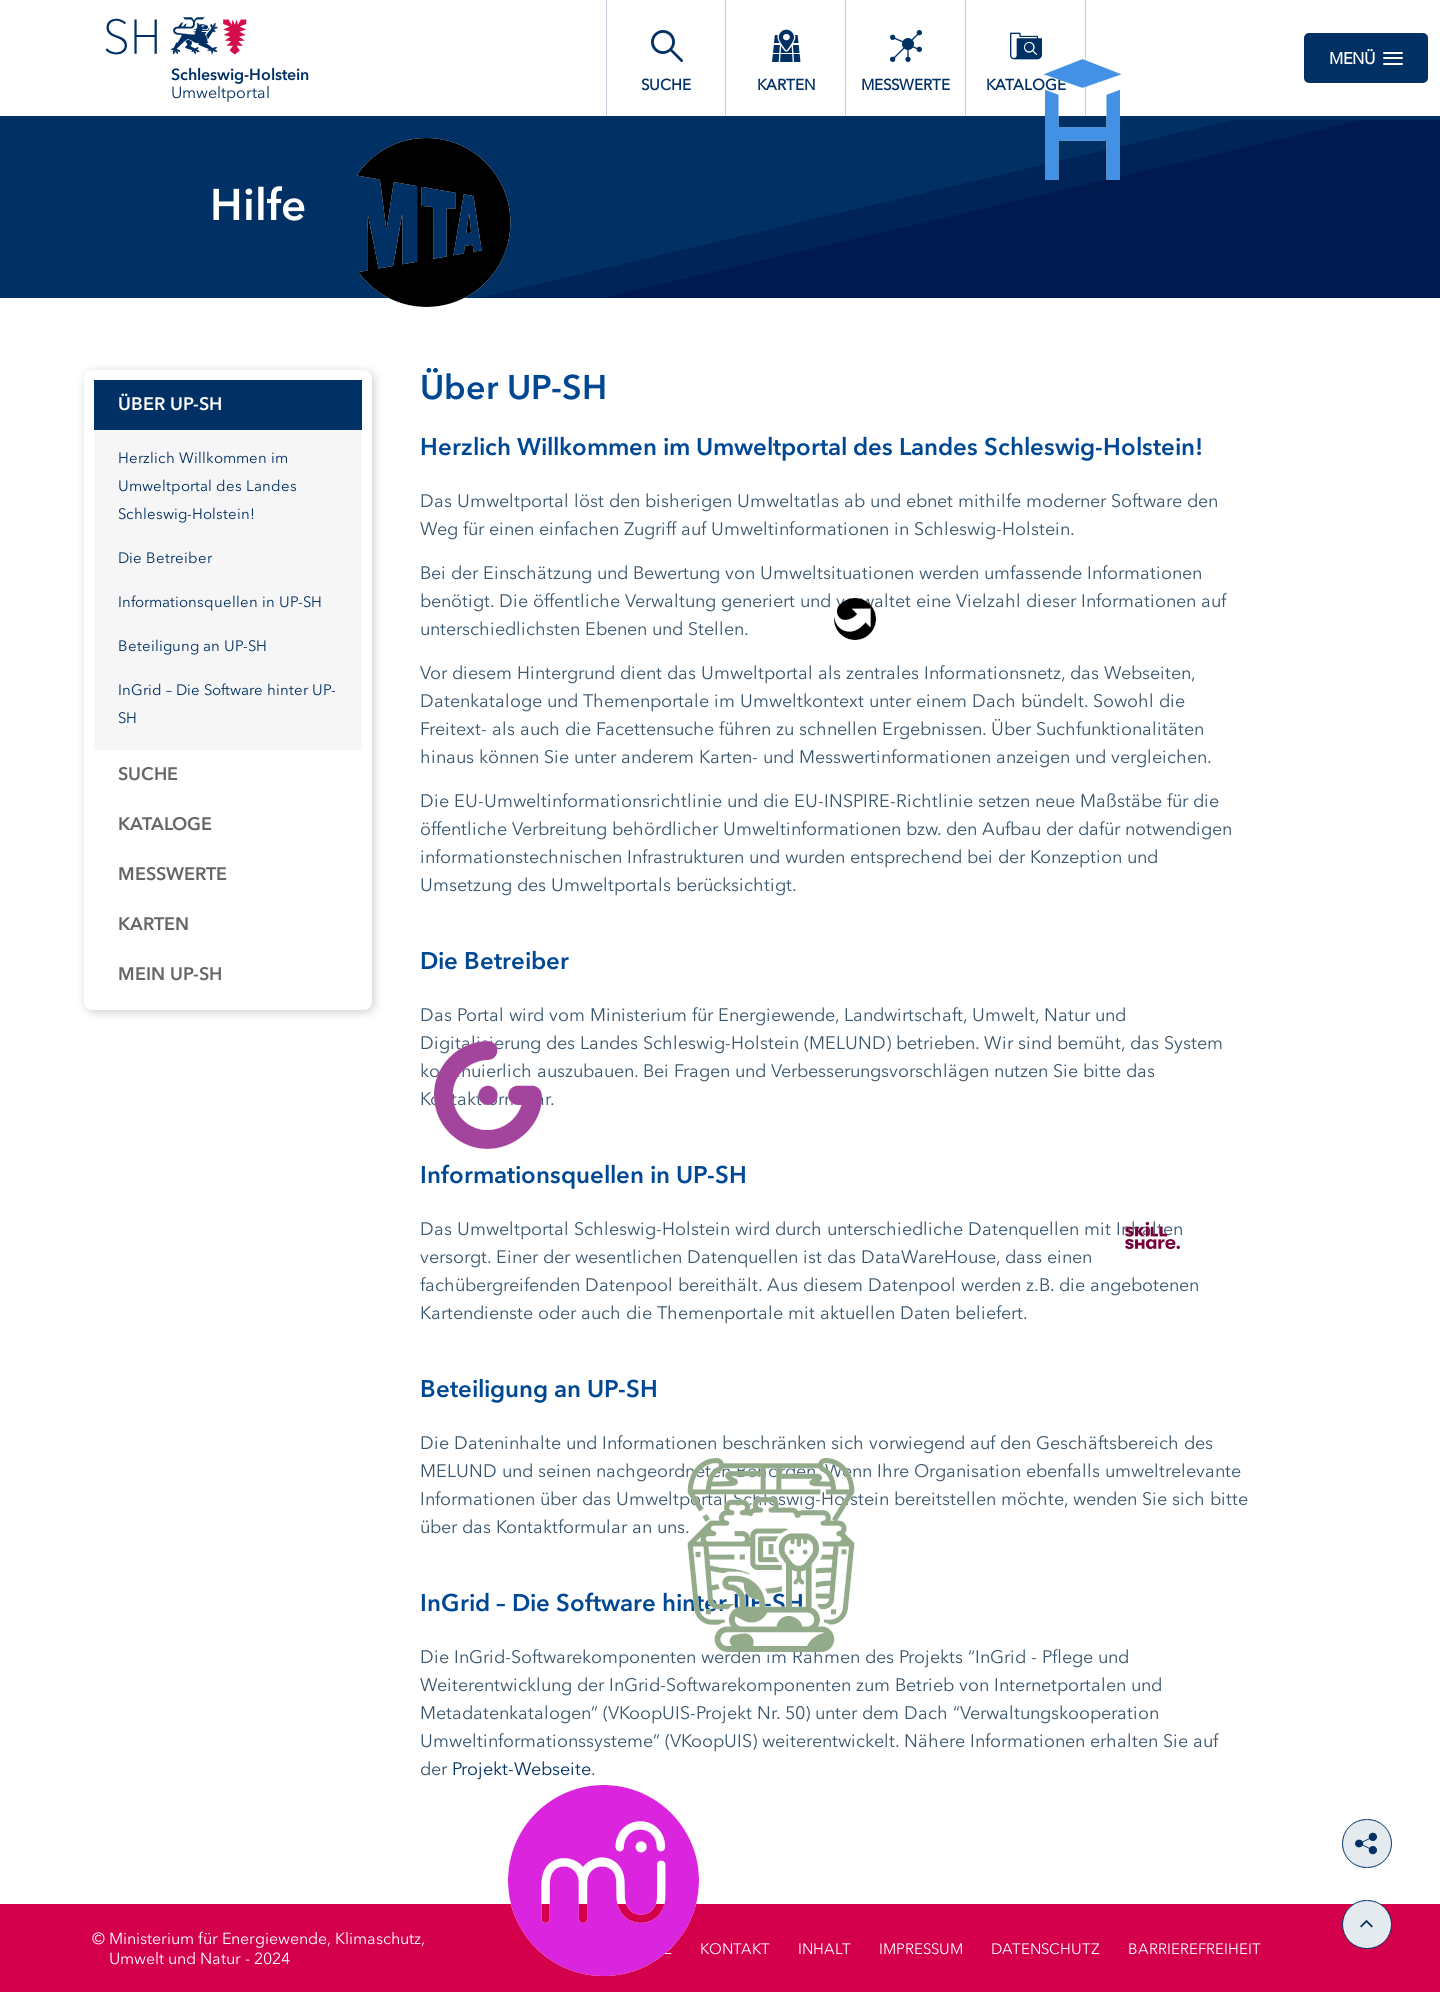  Describe the element at coordinates (1152, 1235) in the screenshot. I see `open the Skillshare app` at that location.